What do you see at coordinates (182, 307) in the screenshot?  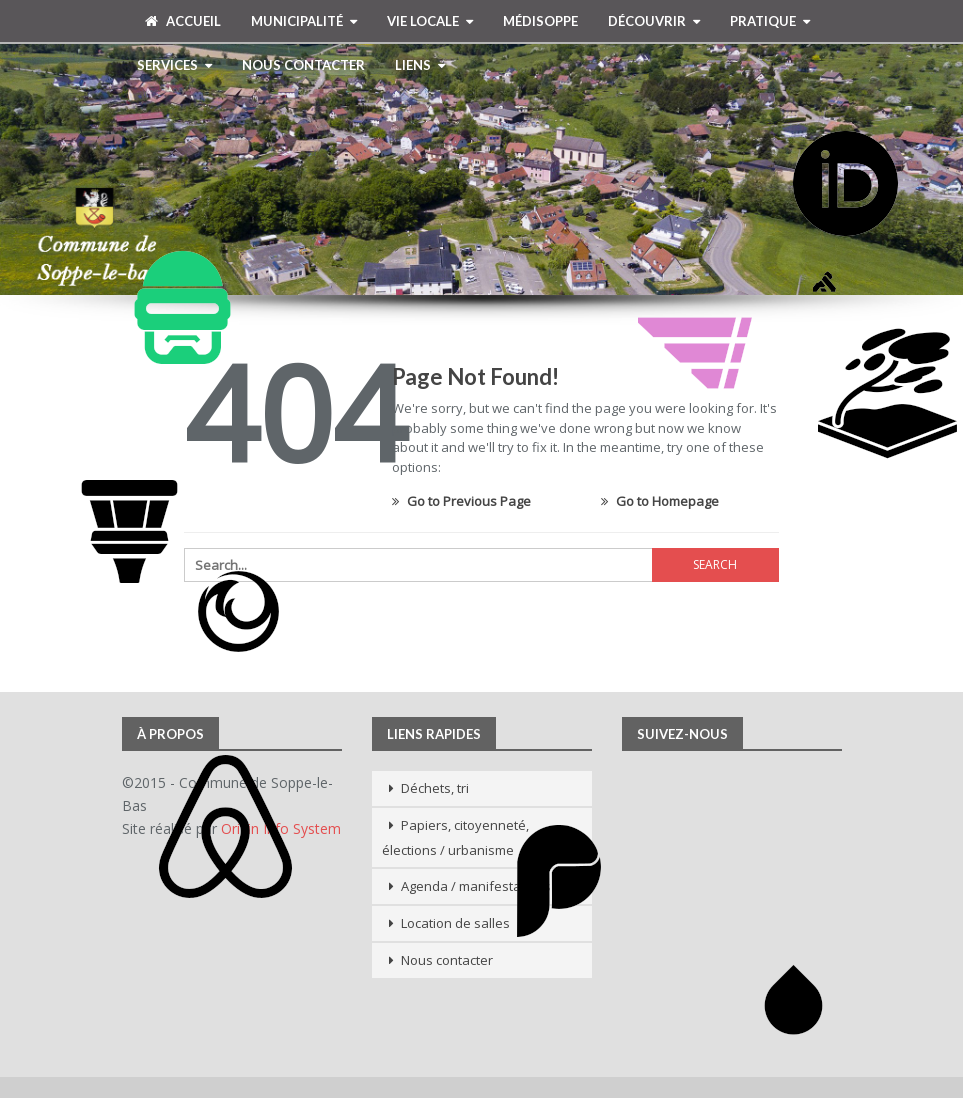 I see `rubocop ruby code linter logo` at bounding box center [182, 307].